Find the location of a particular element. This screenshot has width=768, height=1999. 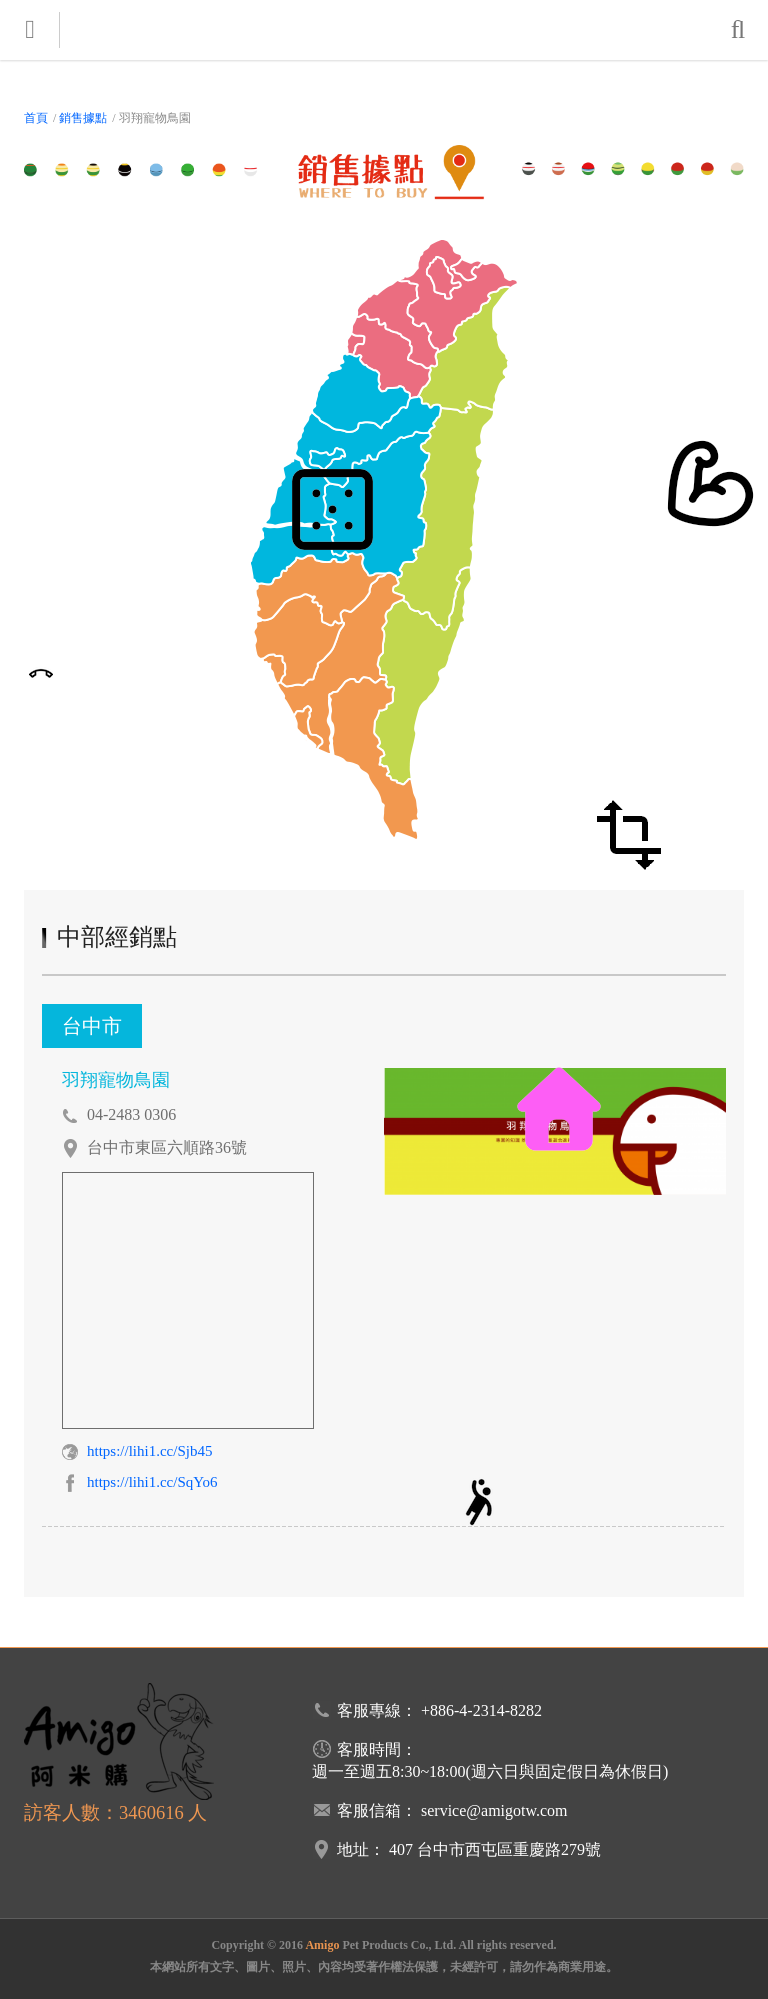

end the current phone call is located at coordinates (41, 674).